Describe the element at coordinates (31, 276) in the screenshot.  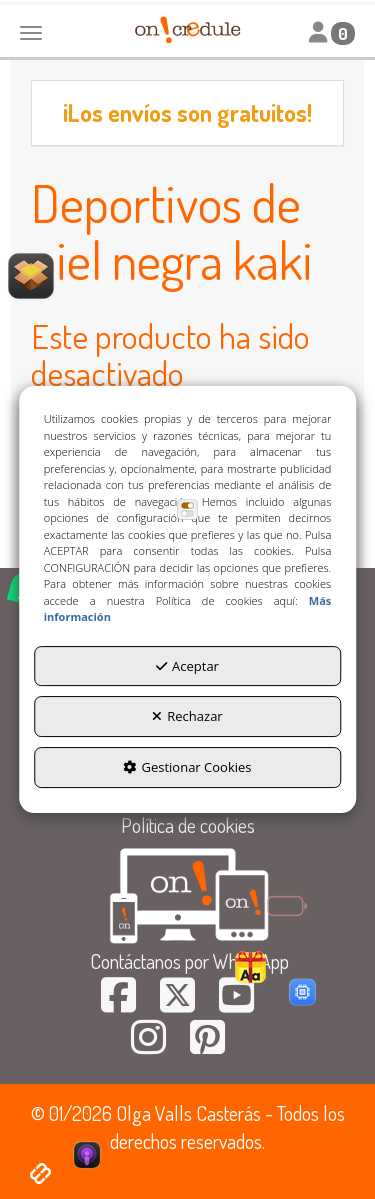
I see `open synaptic package manager` at that location.